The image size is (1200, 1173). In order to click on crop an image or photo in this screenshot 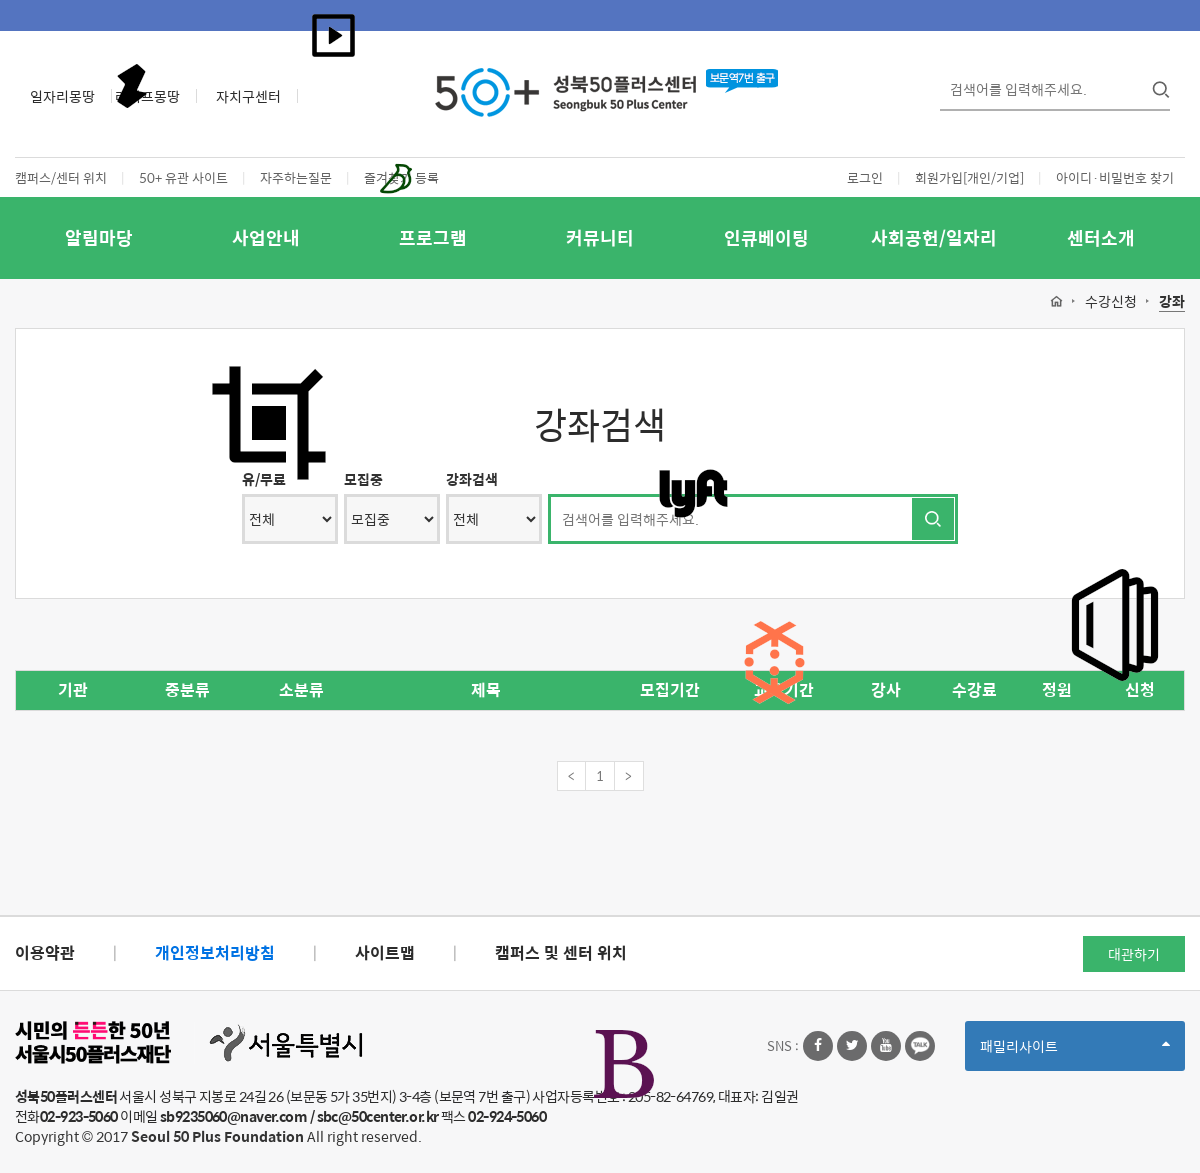, I will do `click(269, 423)`.